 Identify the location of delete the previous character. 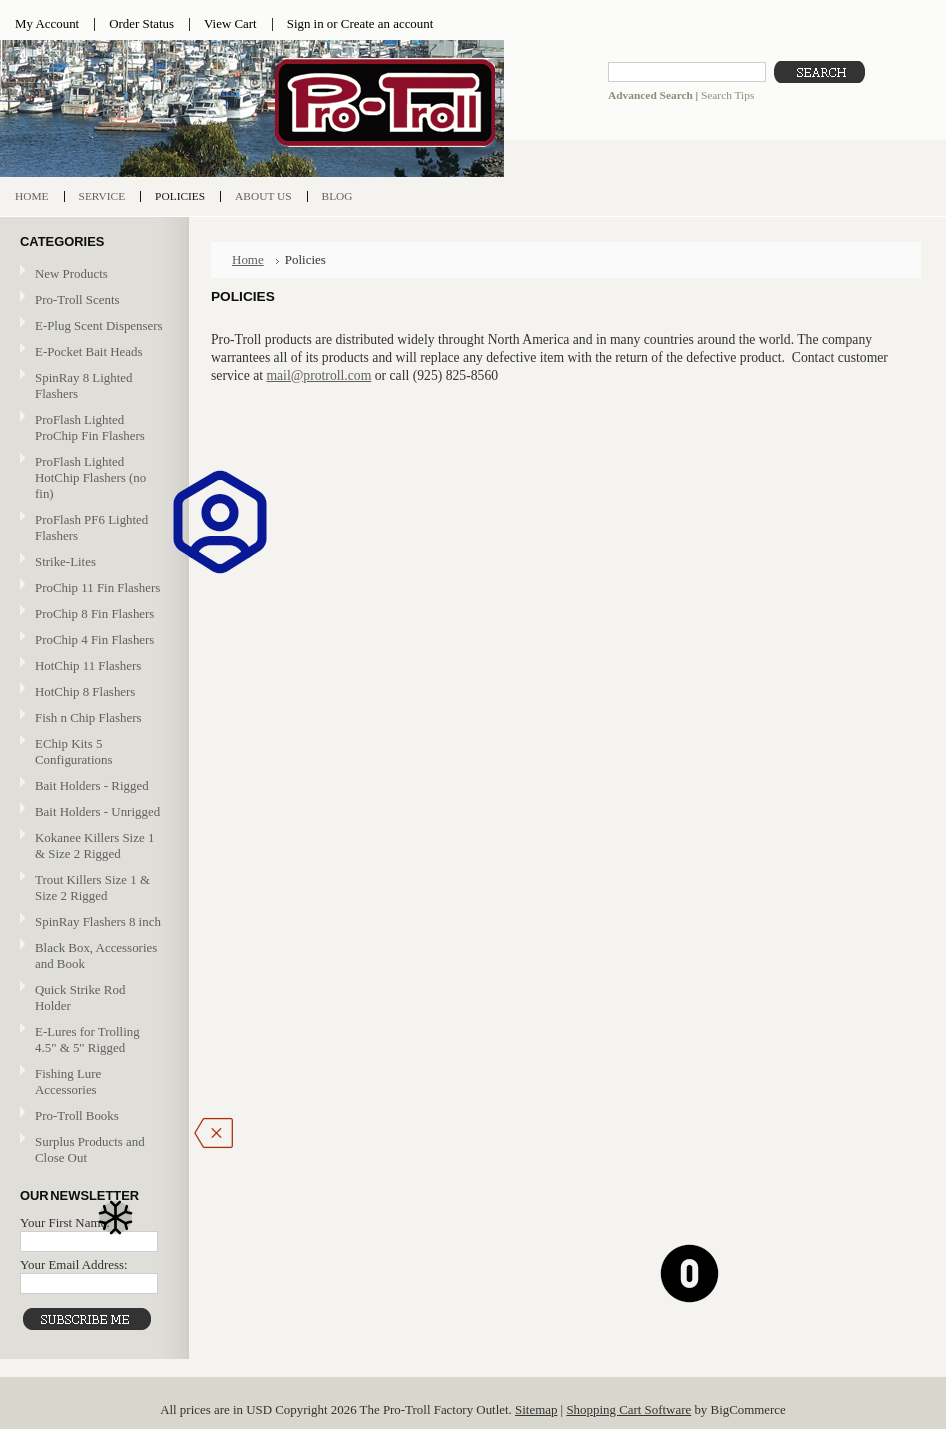
(215, 1133).